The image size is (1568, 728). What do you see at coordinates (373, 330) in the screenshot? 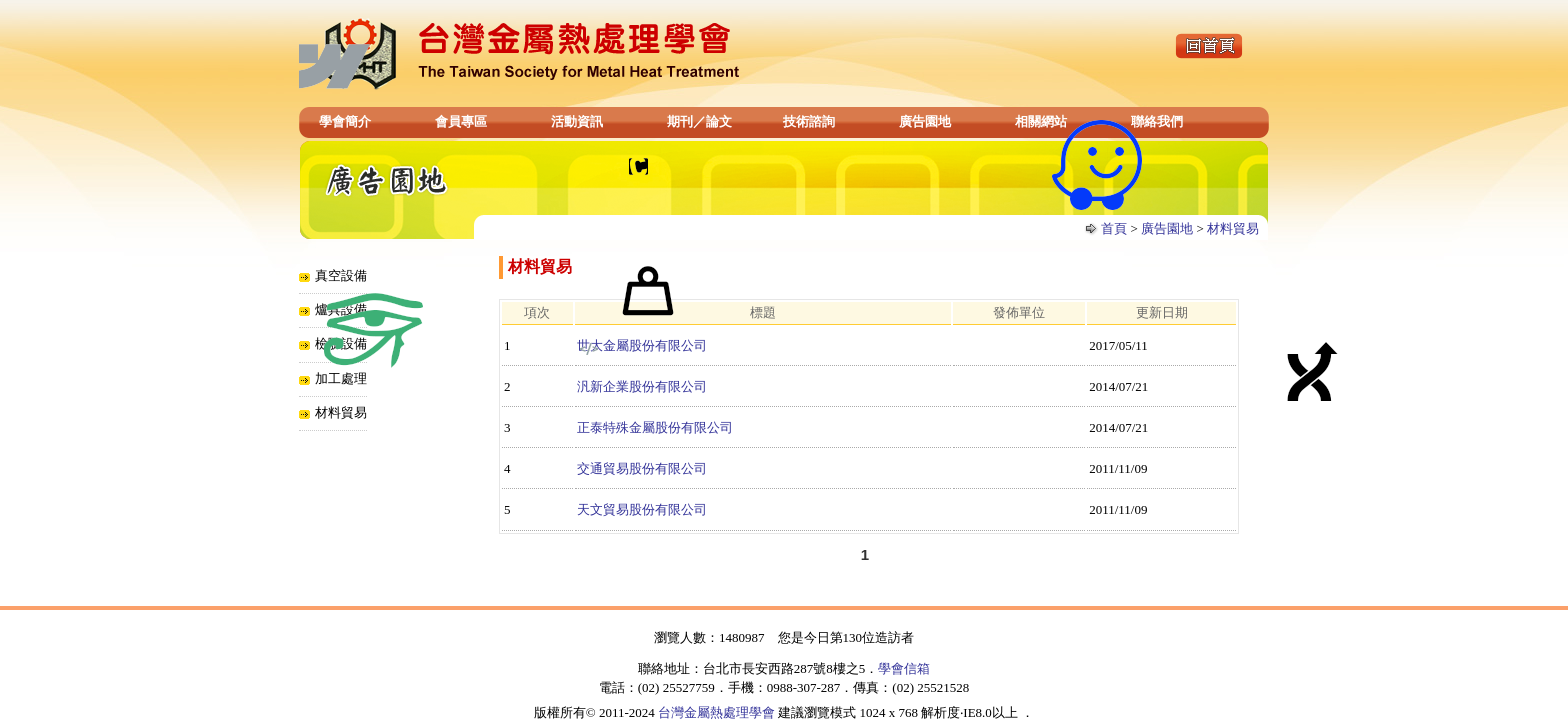
I see `sphinx documentation generator logo` at bounding box center [373, 330].